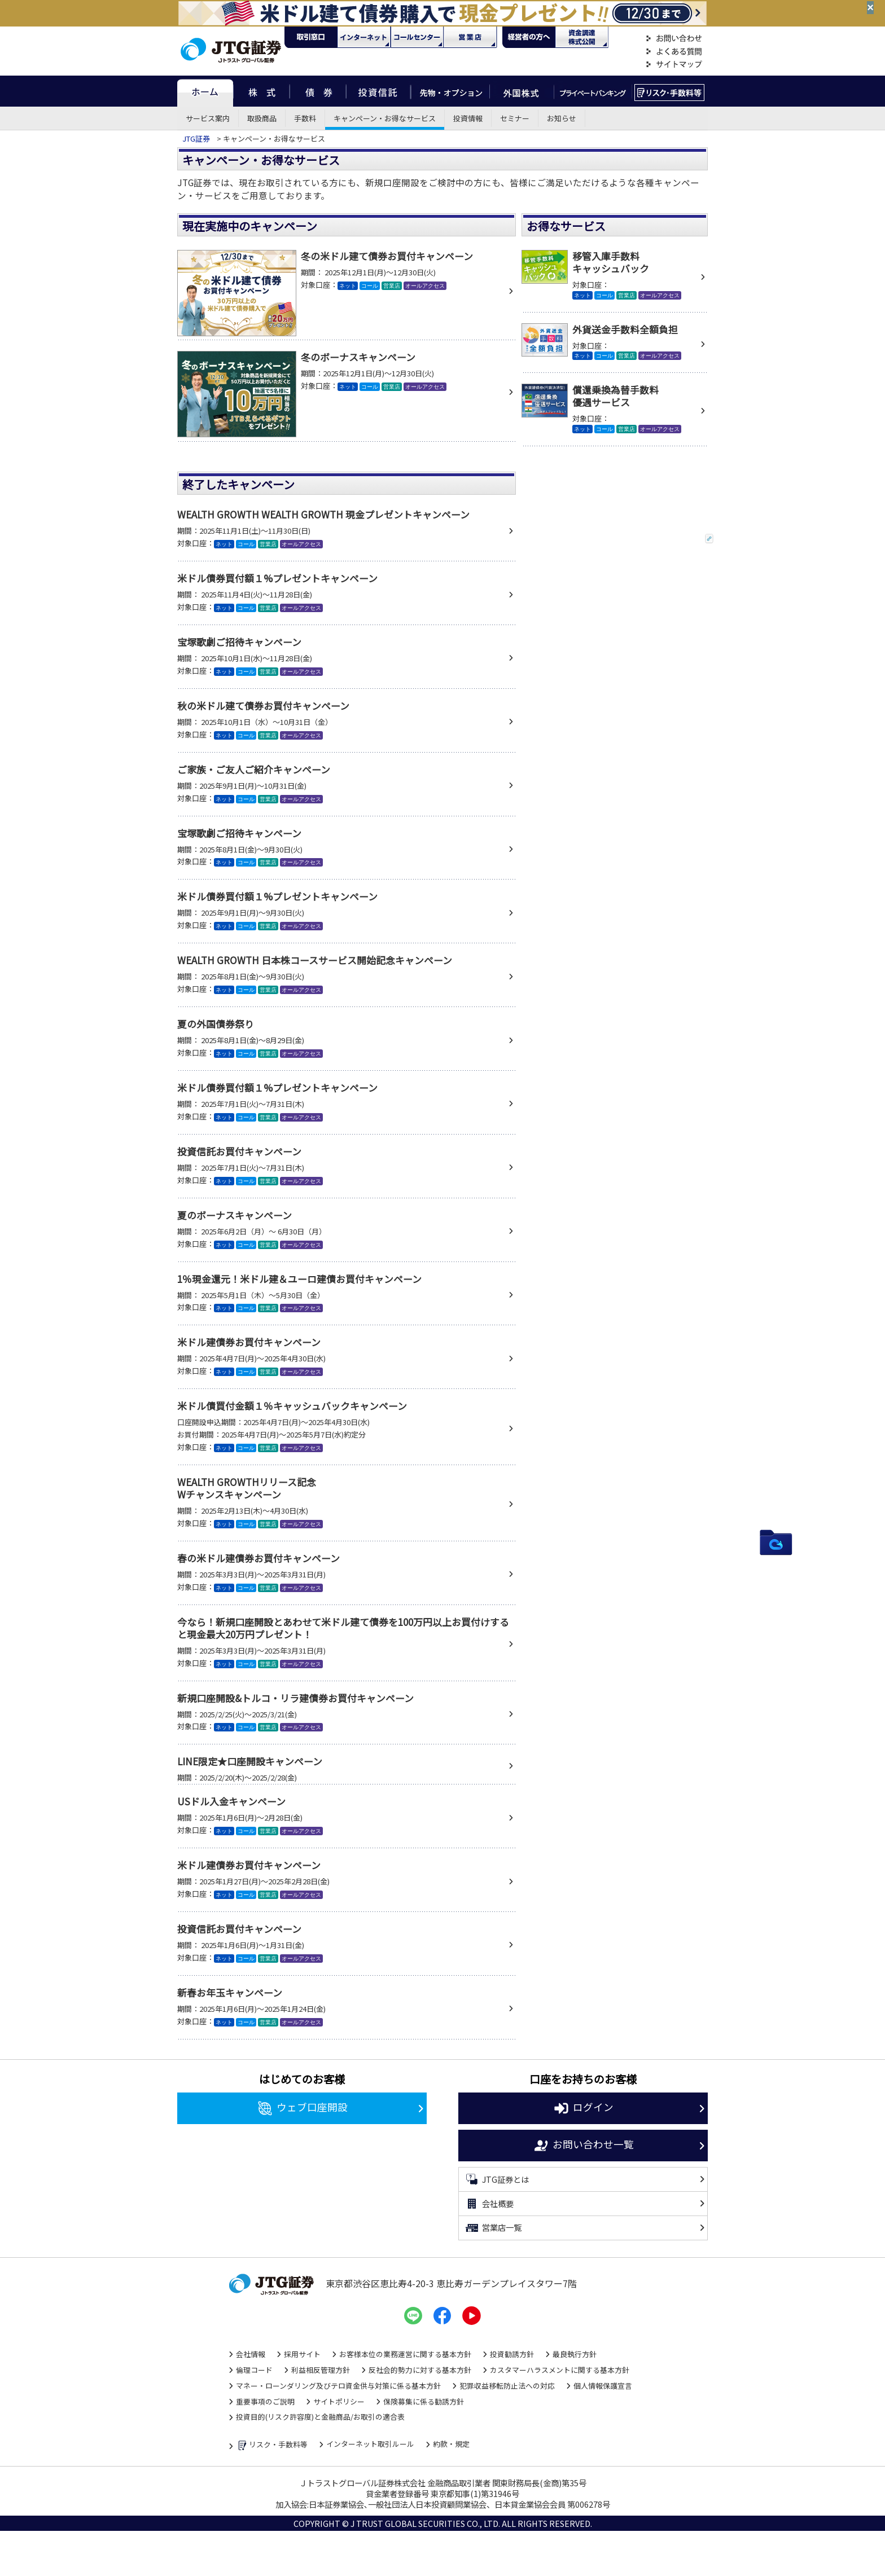 This screenshot has width=885, height=2576. What do you see at coordinates (776, 1543) in the screenshot?
I see `open wondershare inclowdz cloud storage folder` at bounding box center [776, 1543].